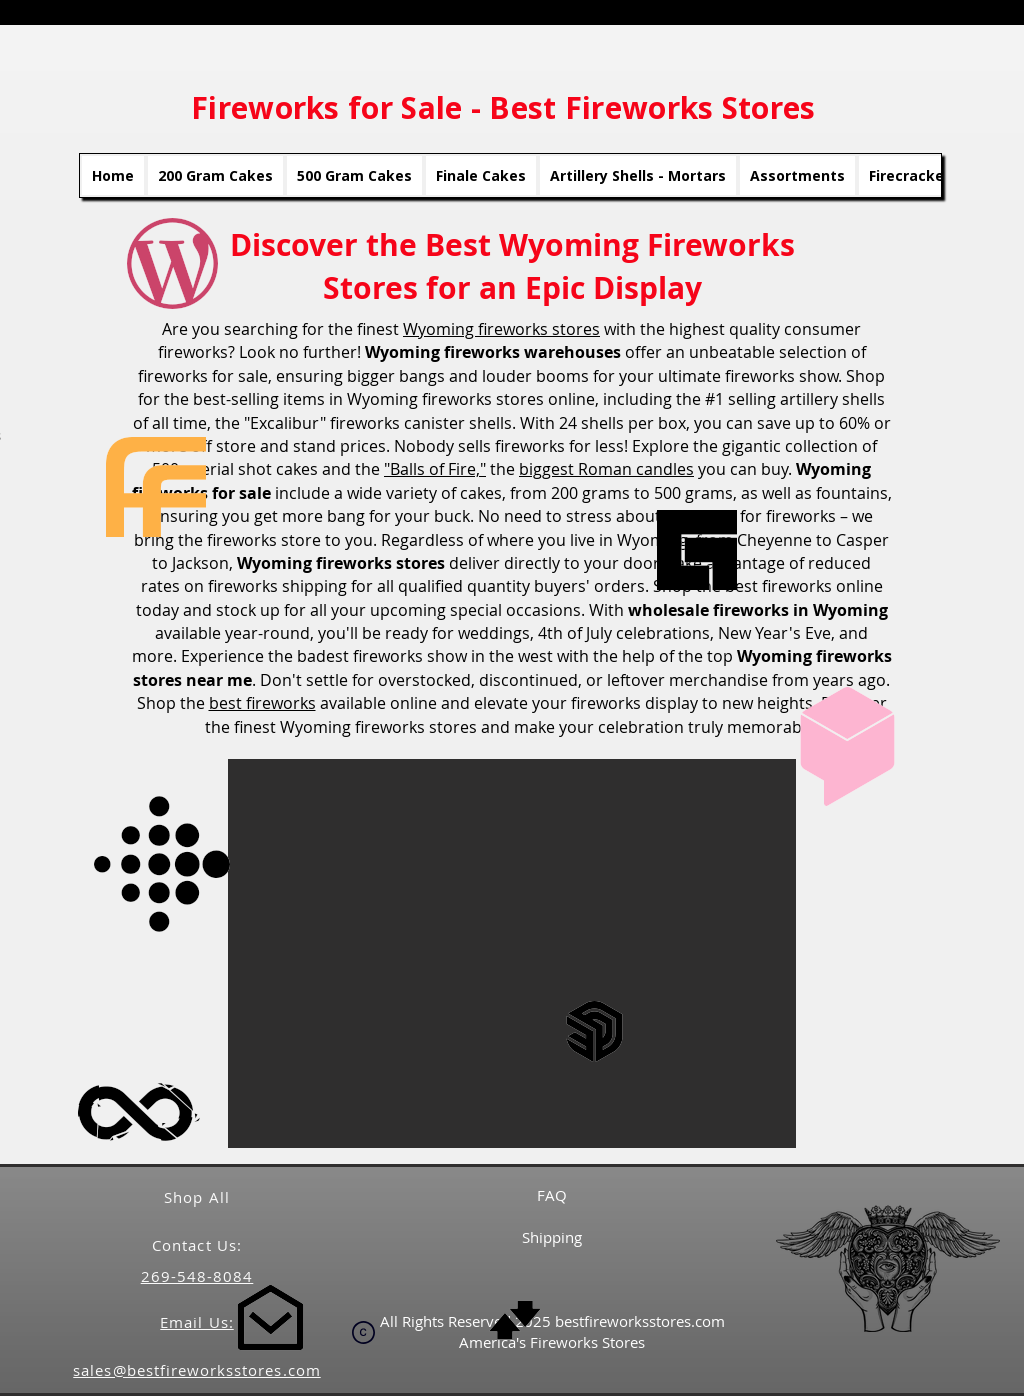  Describe the element at coordinates (697, 550) in the screenshot. I see `open facebook gaming app` at that location.